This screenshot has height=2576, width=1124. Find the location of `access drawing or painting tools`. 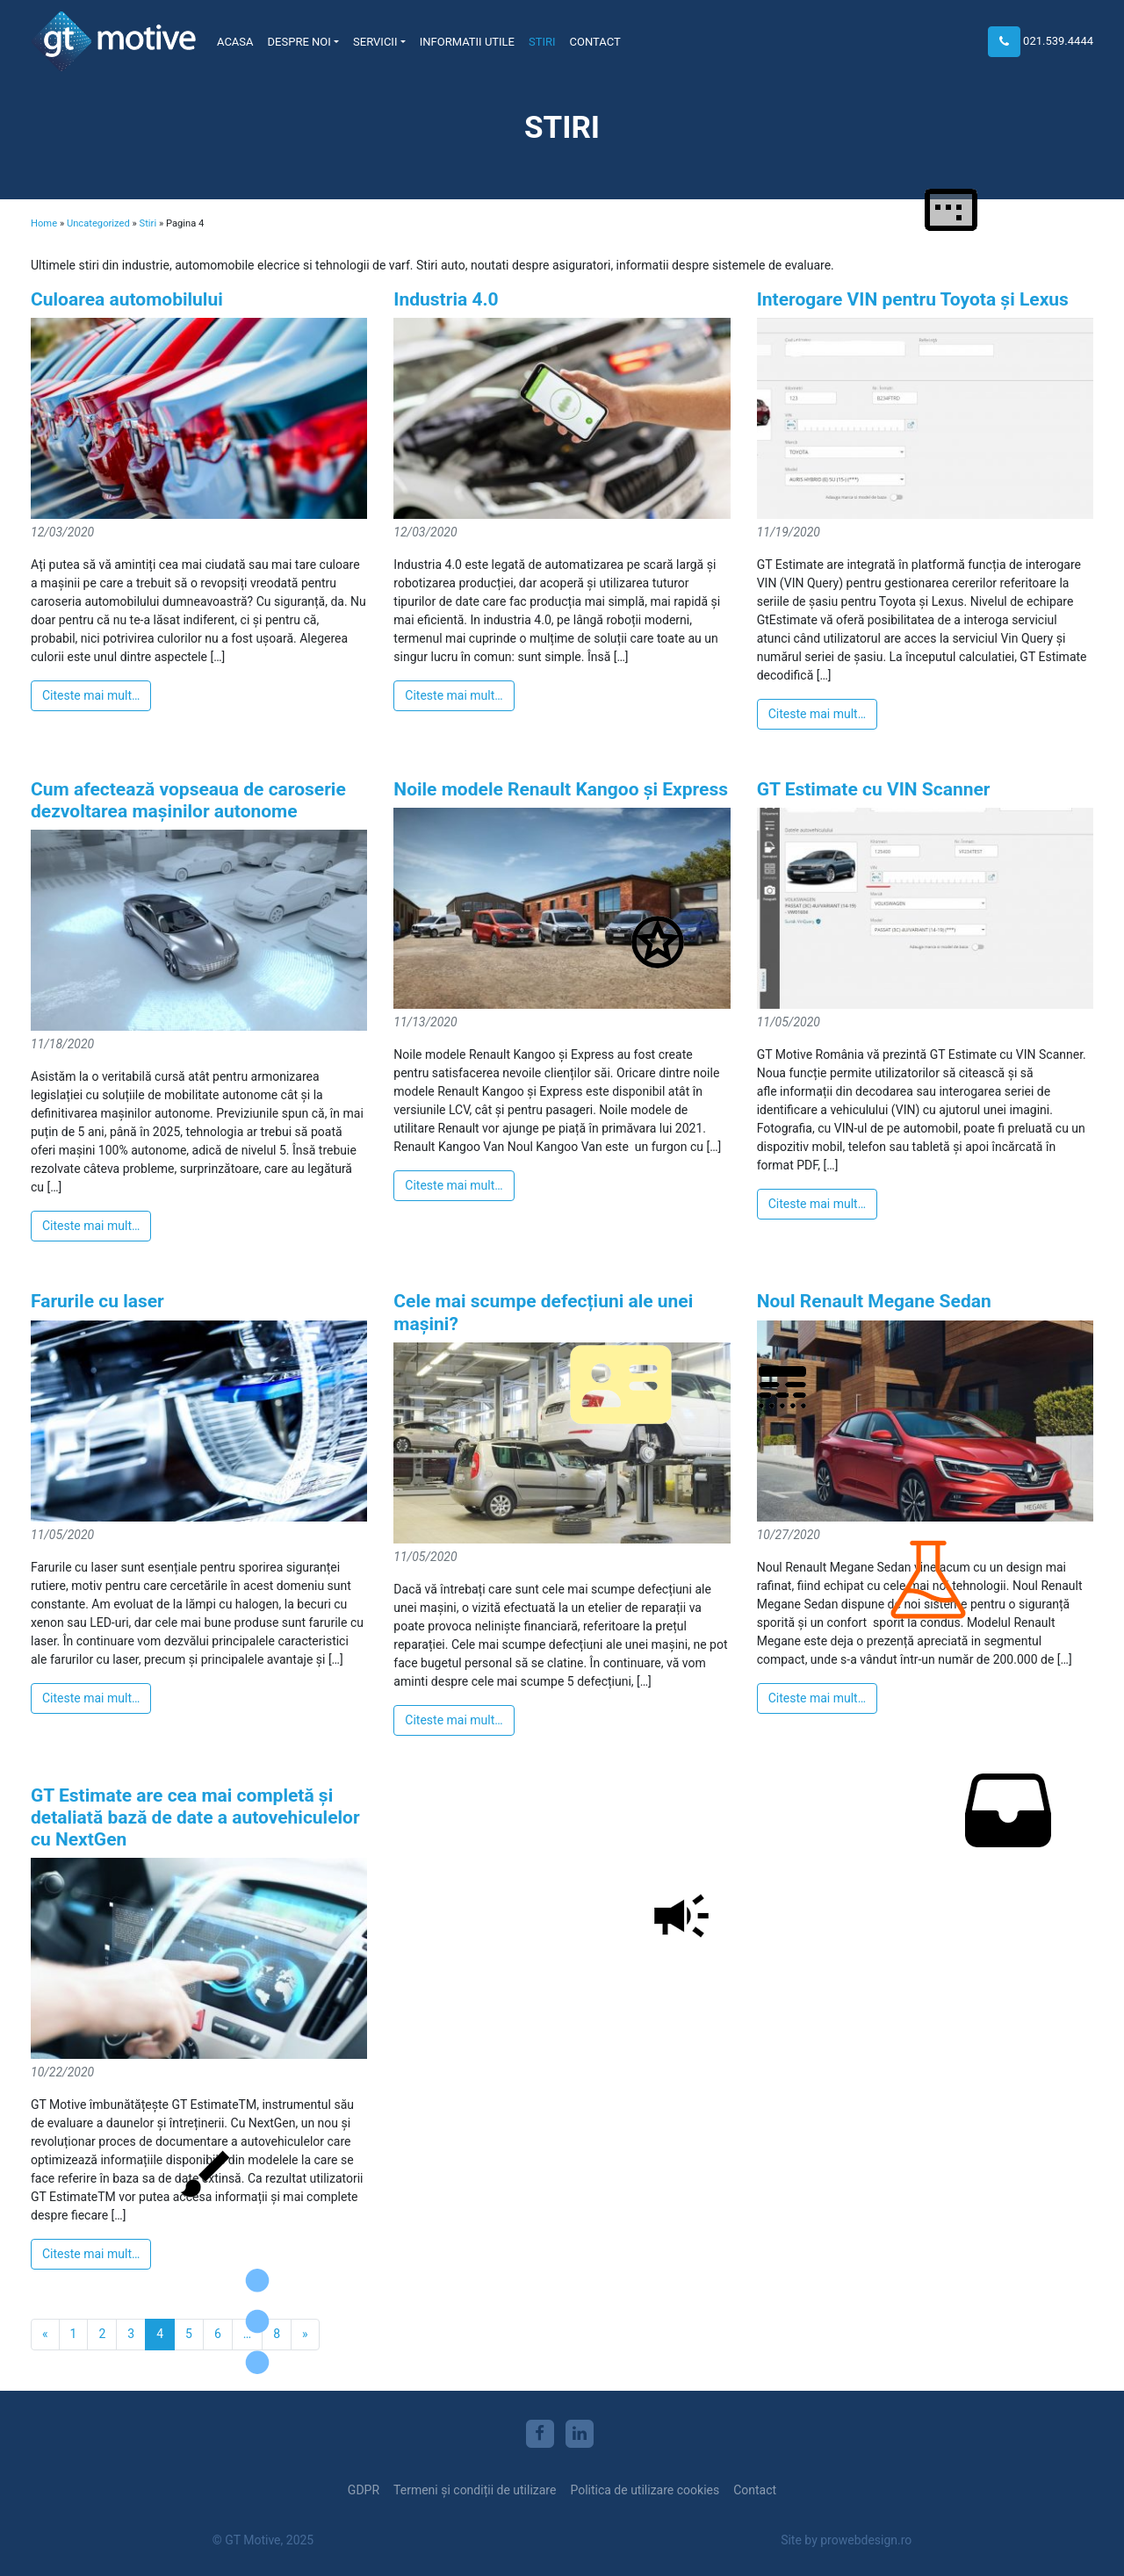

access drawing or painting tools is located at coordinates (205, 2174).